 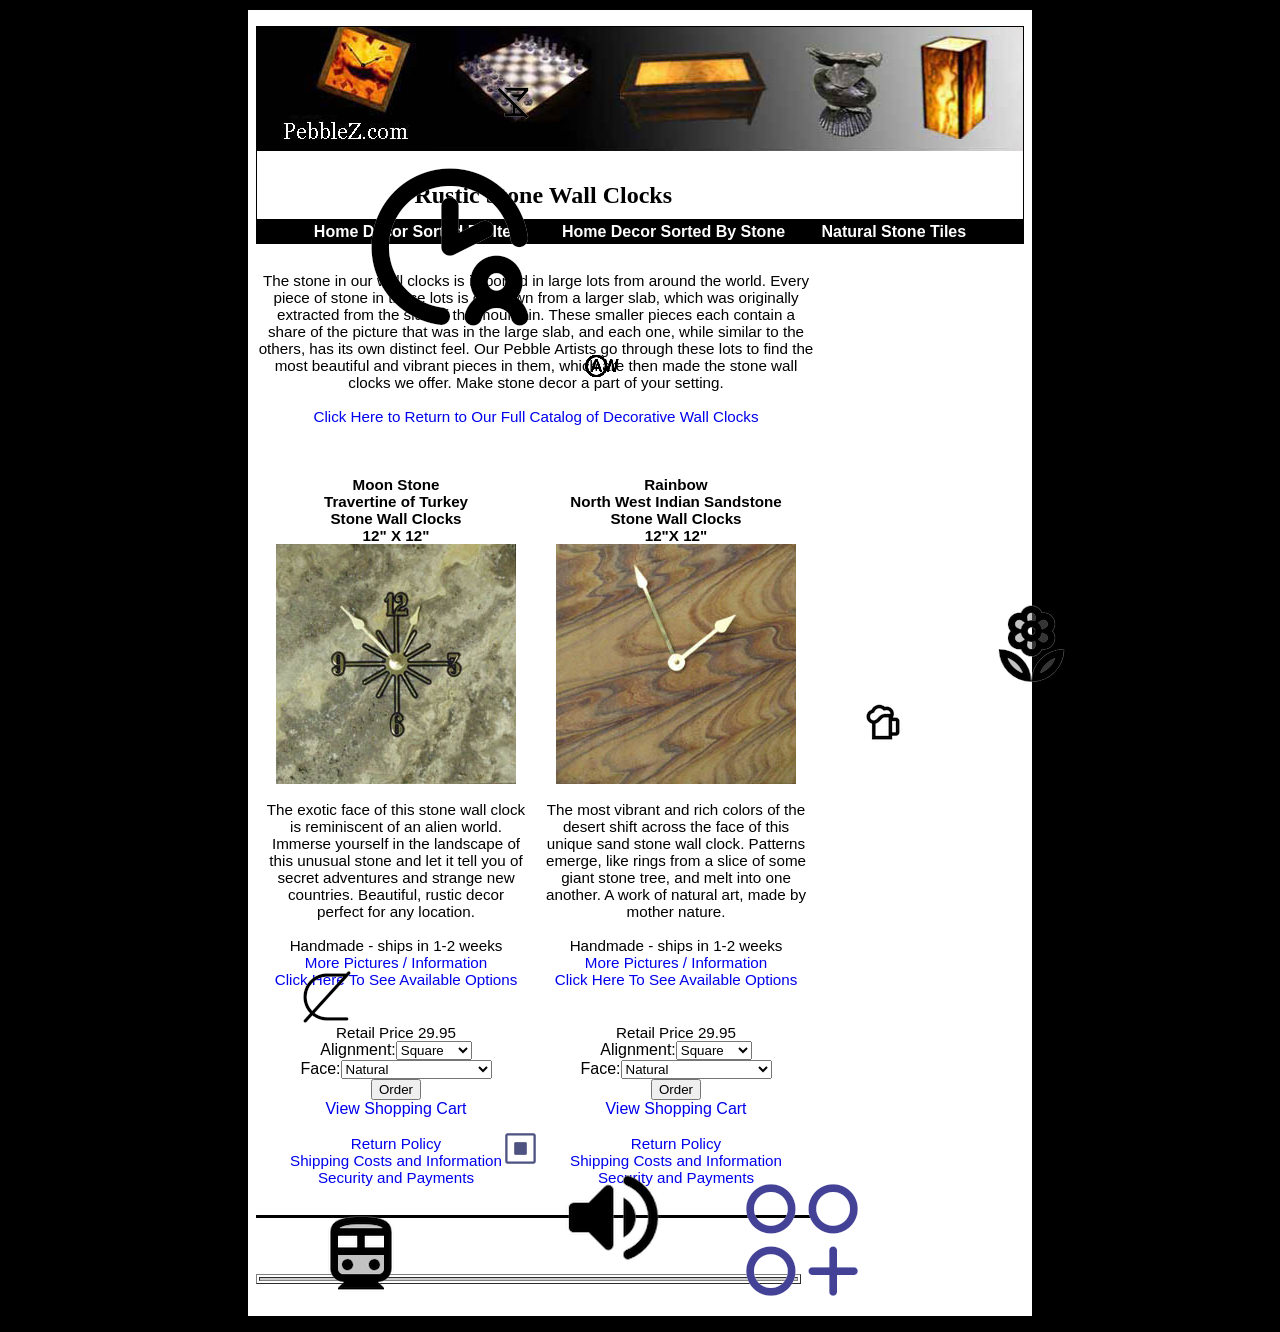 I want to click on increase or unmute audio volume, so click(x=613, y=1217).